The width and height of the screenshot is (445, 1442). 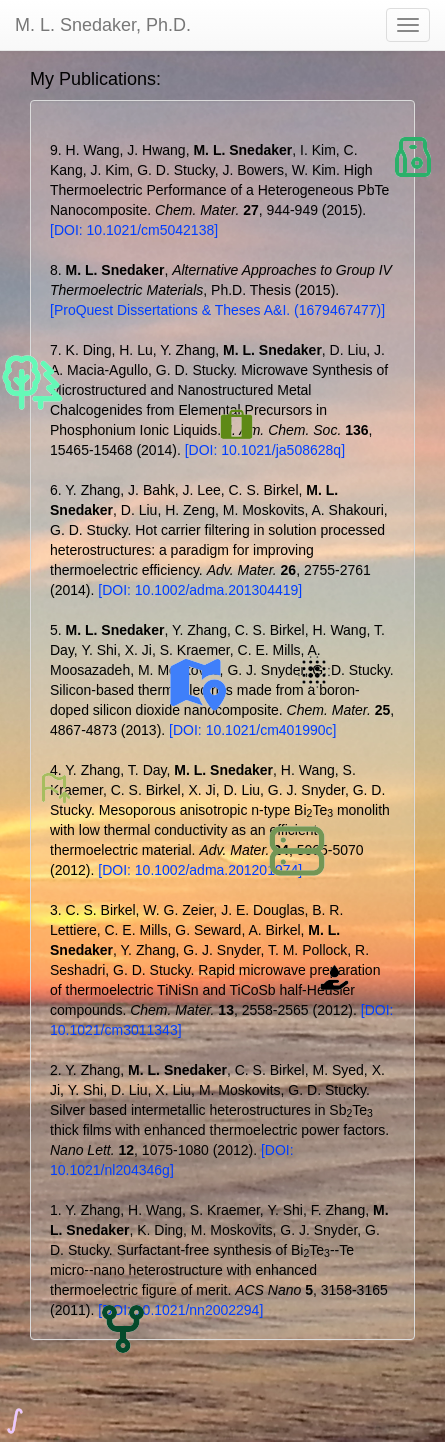 I want to click on view code branches or forks, so click(x=123, y=1329).